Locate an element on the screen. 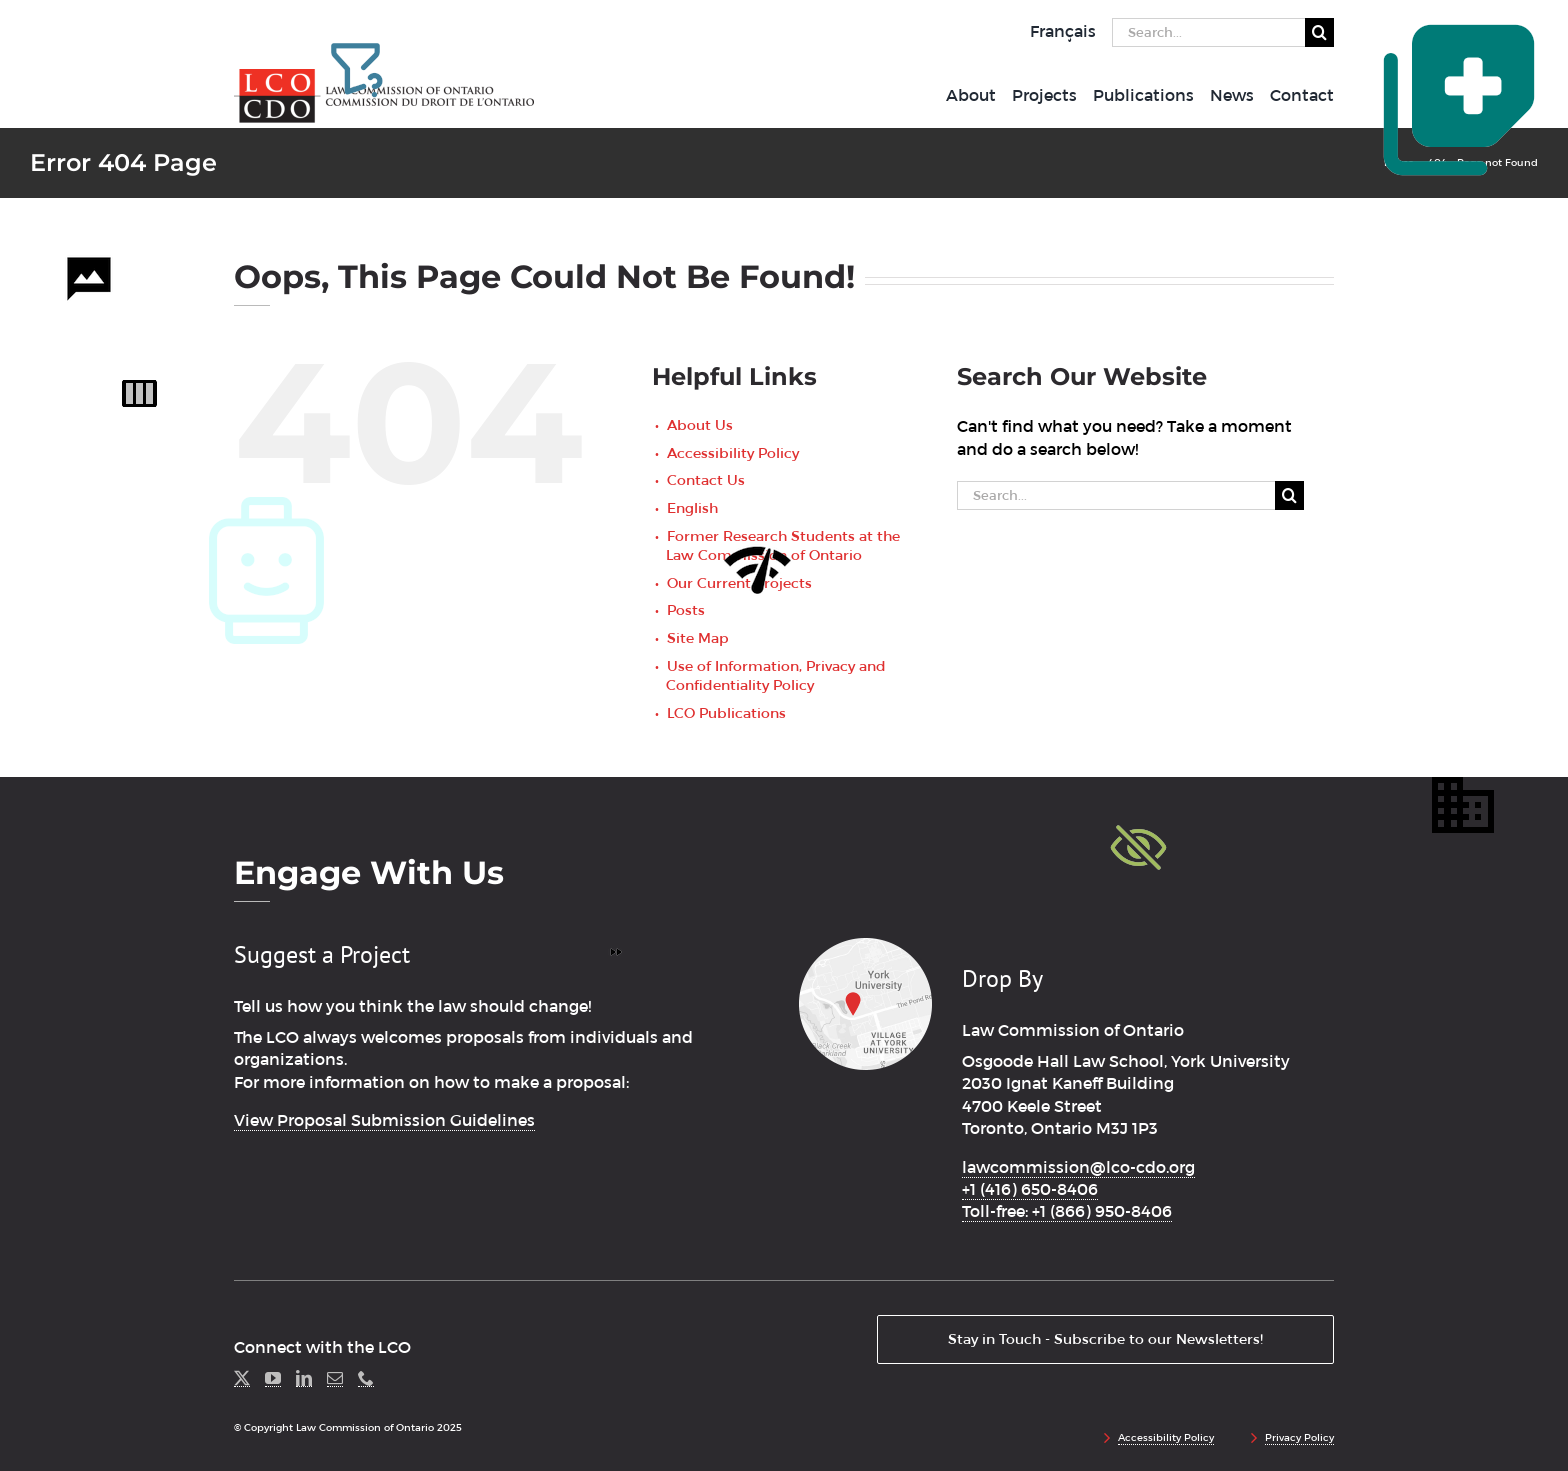  get help with filter options is located at coordinates (355, 67).